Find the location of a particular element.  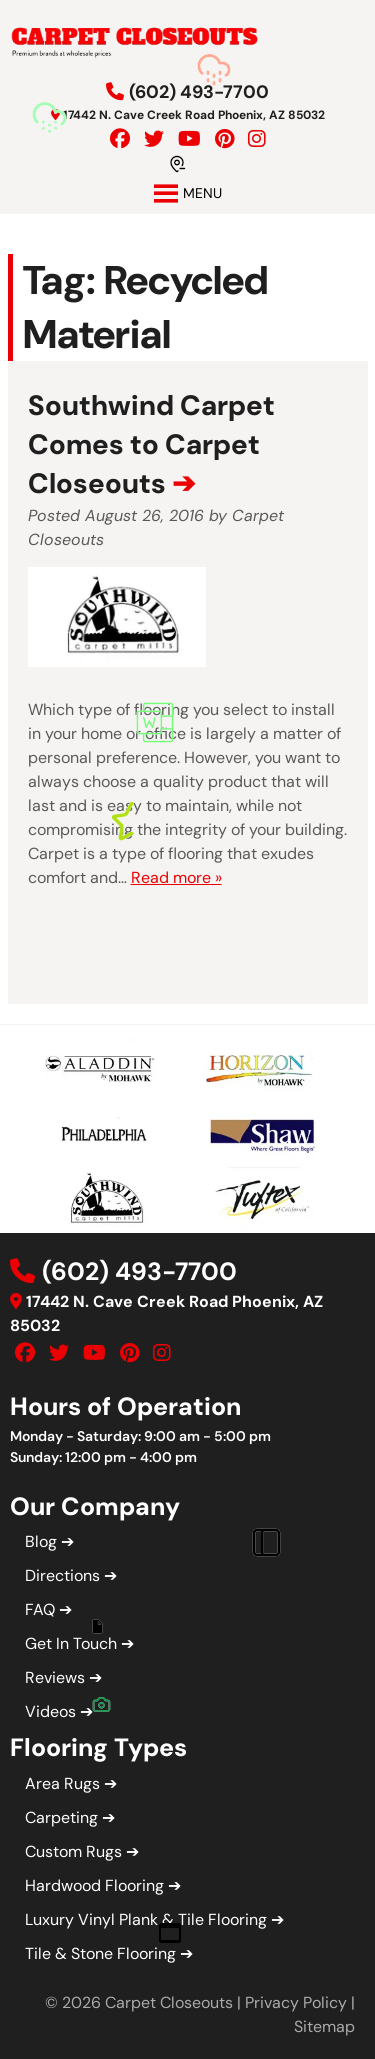

open Microsoft Word is located at coordinates (156, 722).